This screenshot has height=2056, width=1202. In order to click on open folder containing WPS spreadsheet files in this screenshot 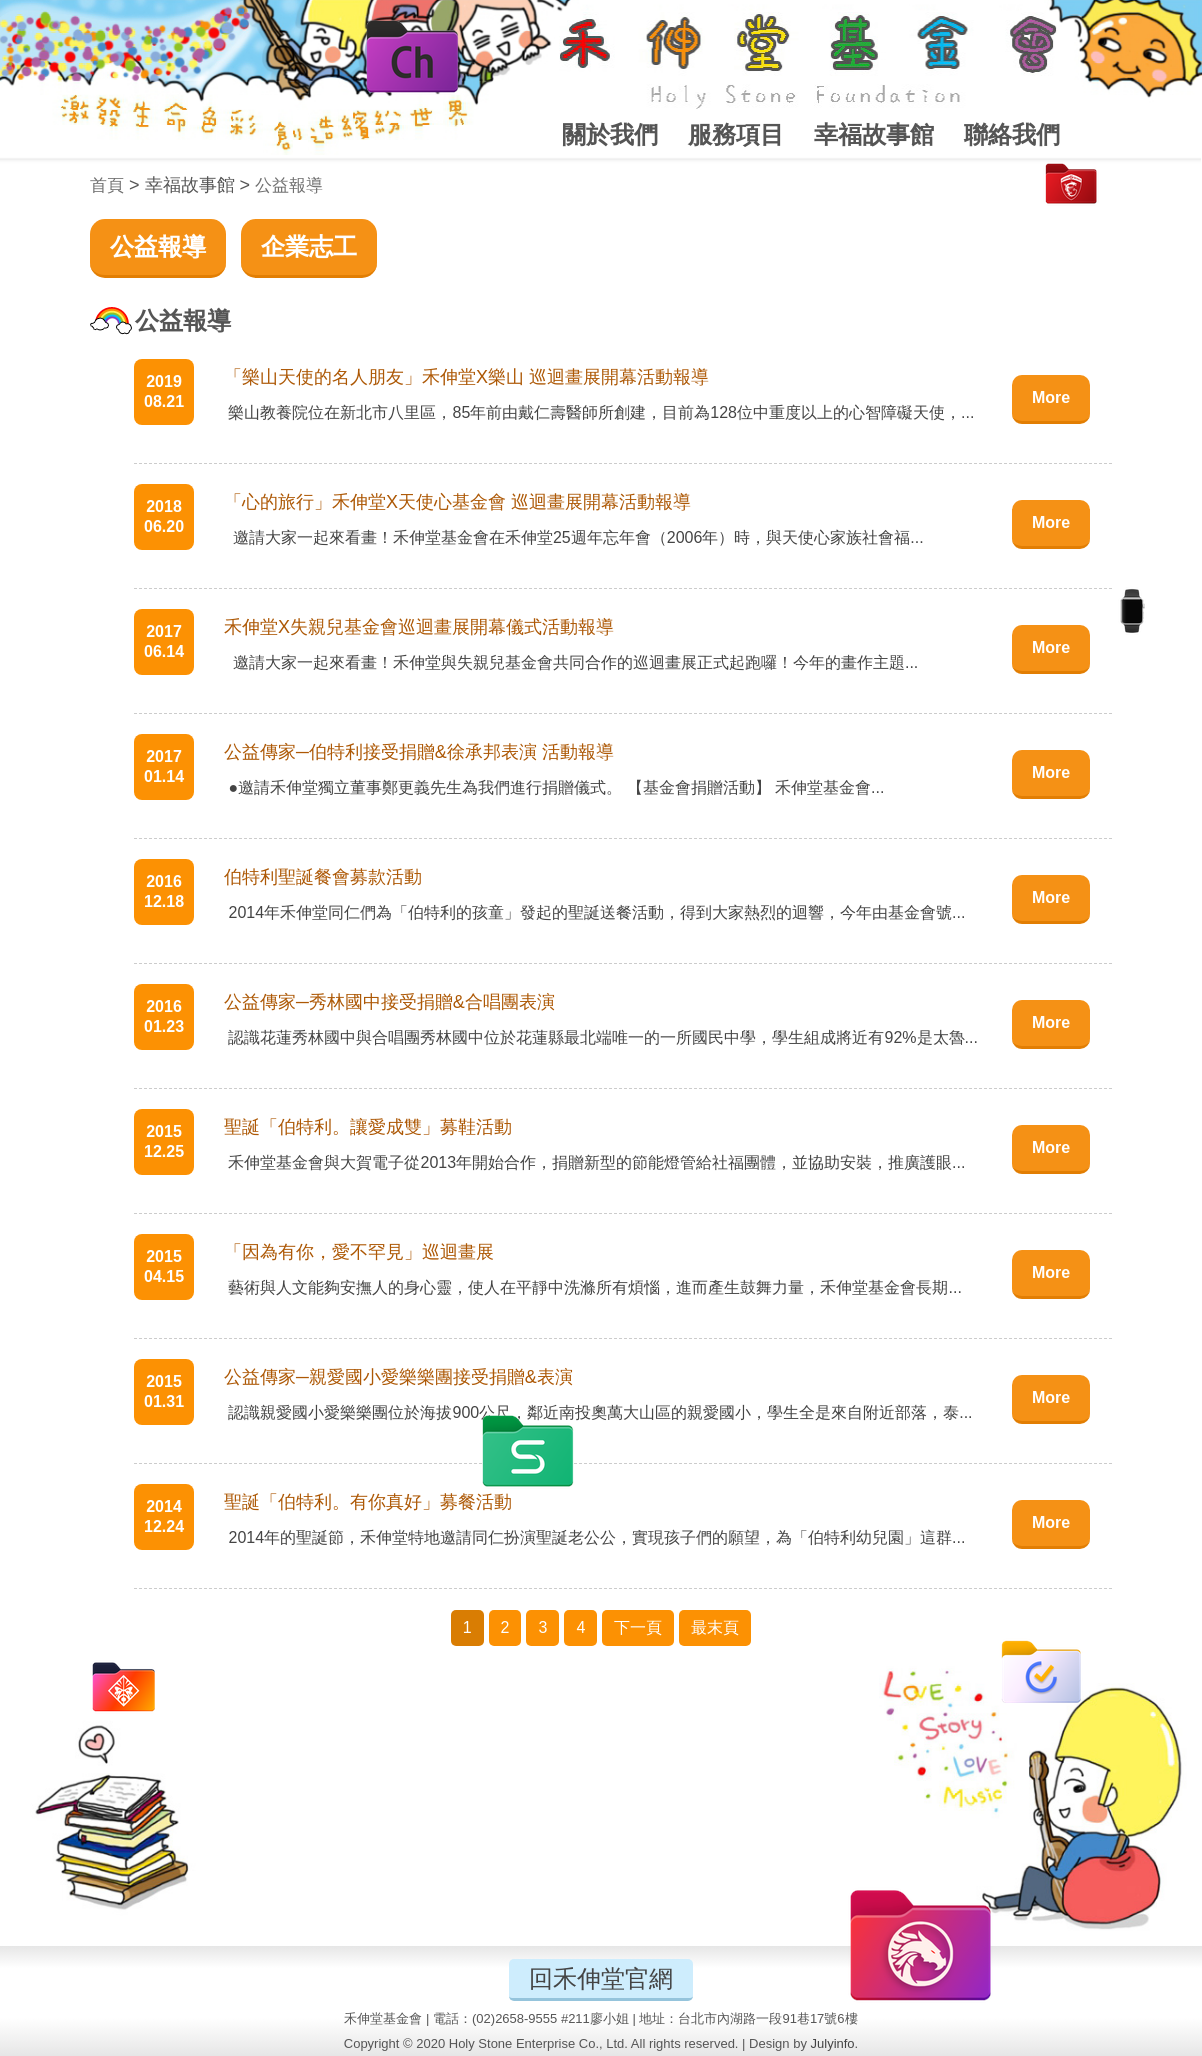, I will do `click(527, 1453)`.